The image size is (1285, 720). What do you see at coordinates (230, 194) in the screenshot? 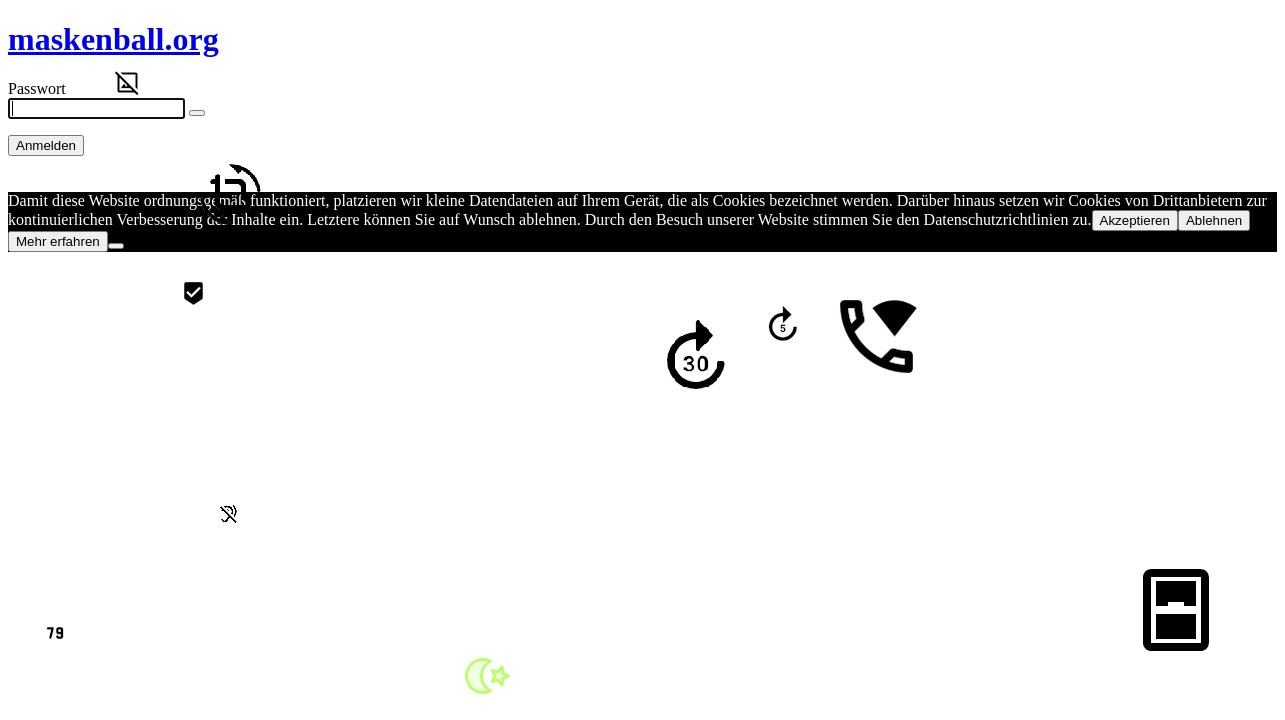
I see `rotate and crop an image` at bounding box center [230, 194].